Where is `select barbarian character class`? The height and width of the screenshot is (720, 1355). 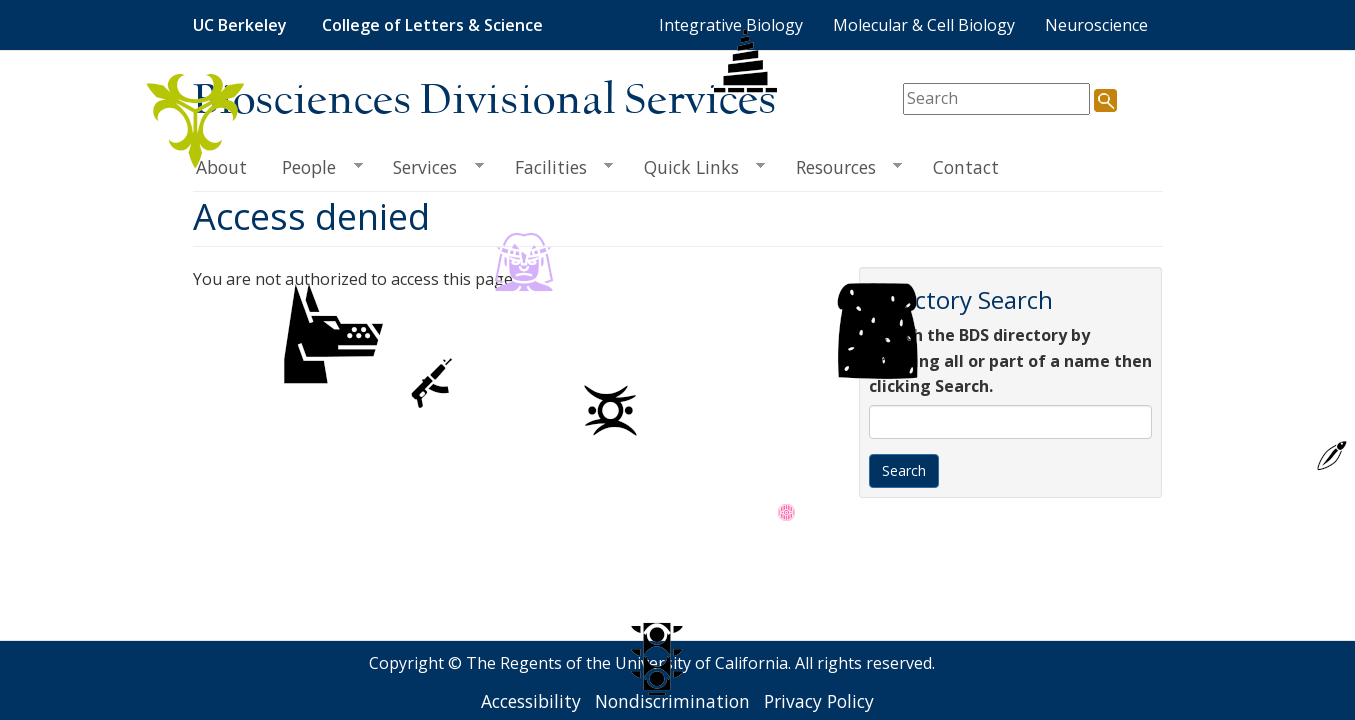
select barbarian character class is located at coordinates (524, 262).